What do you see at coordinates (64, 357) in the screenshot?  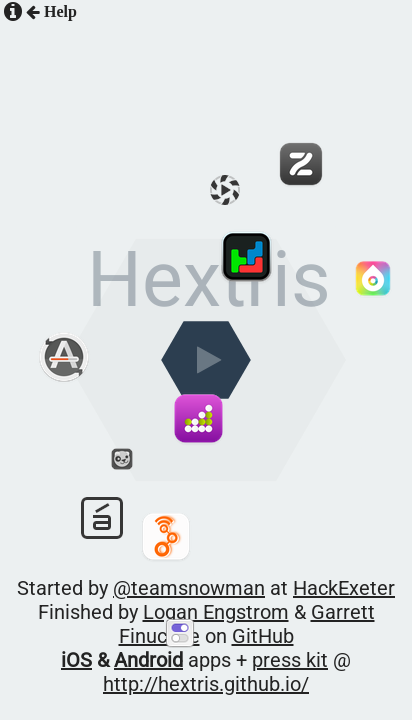 I see `open the update manager application` at bounding box center [64, 357].